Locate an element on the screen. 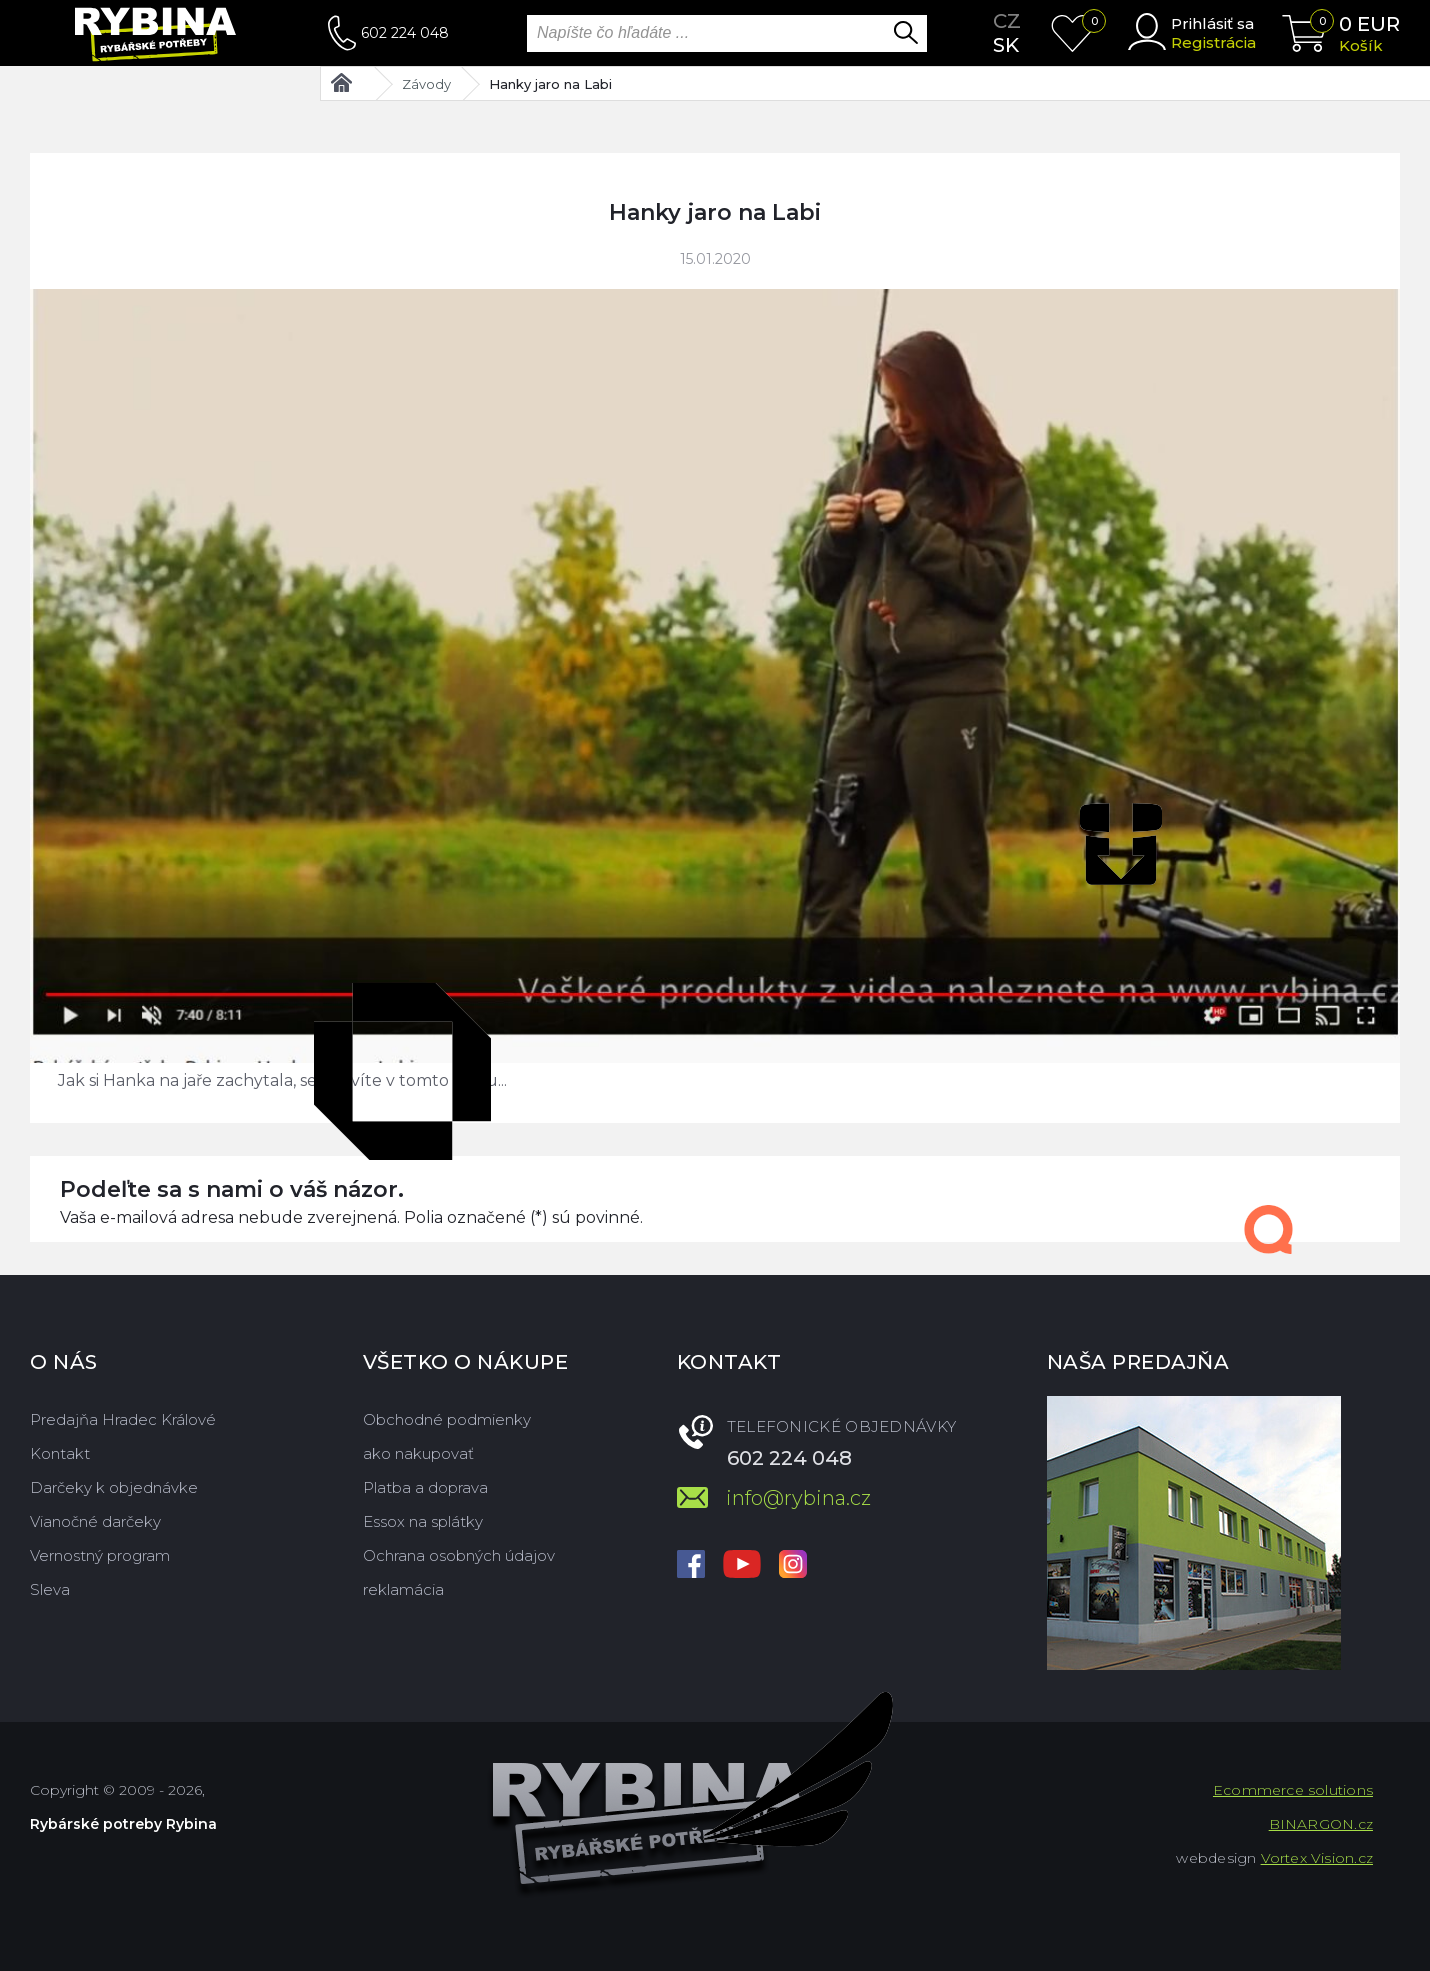 This screenshot has height=1971, width=1430. open the Quizlet app is located at coordinates (1268, 1229).